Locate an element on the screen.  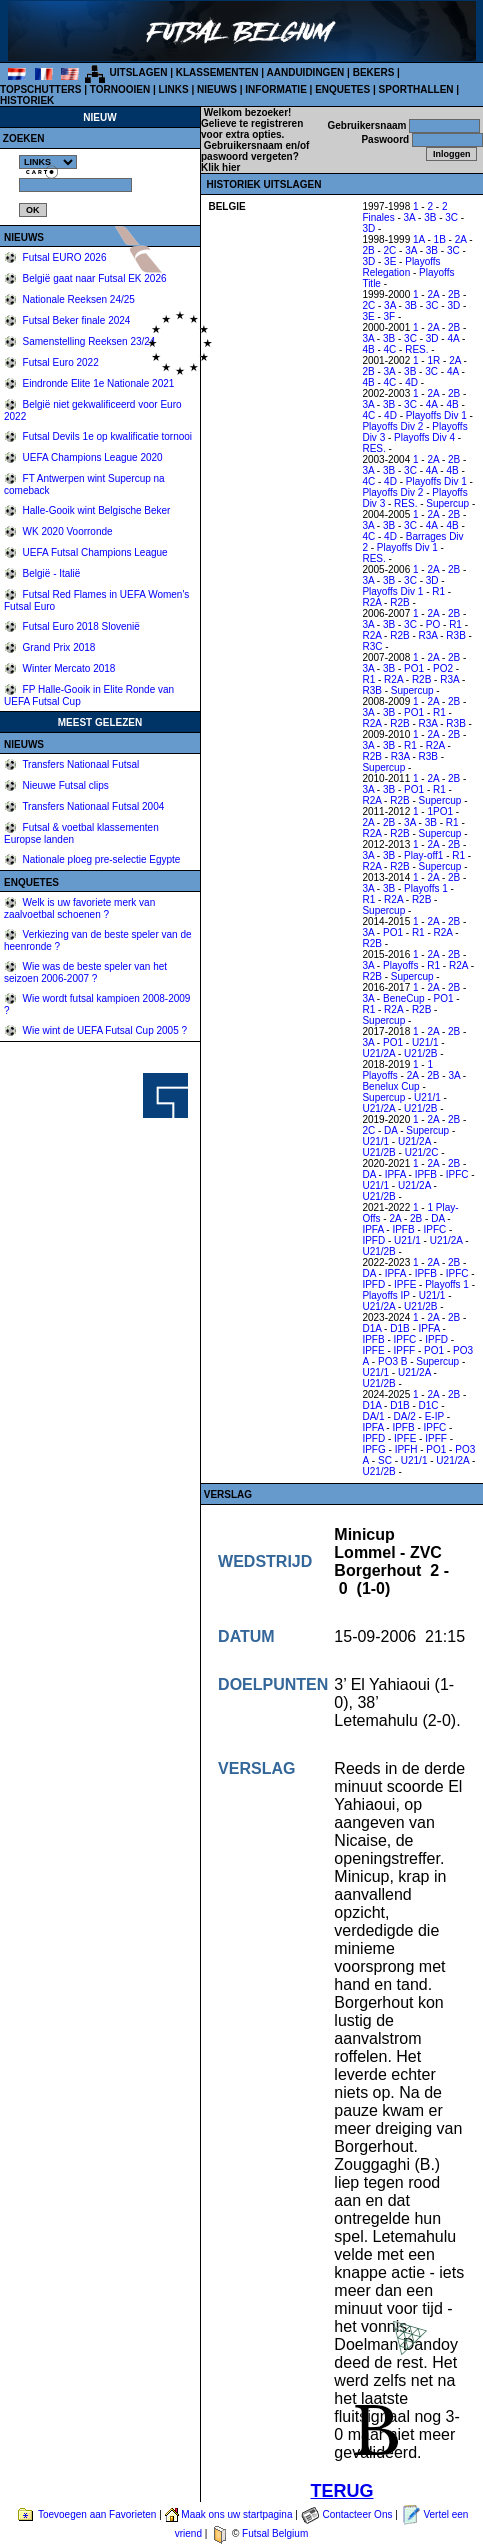
CARTO mapping platform logo is located at coordinates (42, 172).